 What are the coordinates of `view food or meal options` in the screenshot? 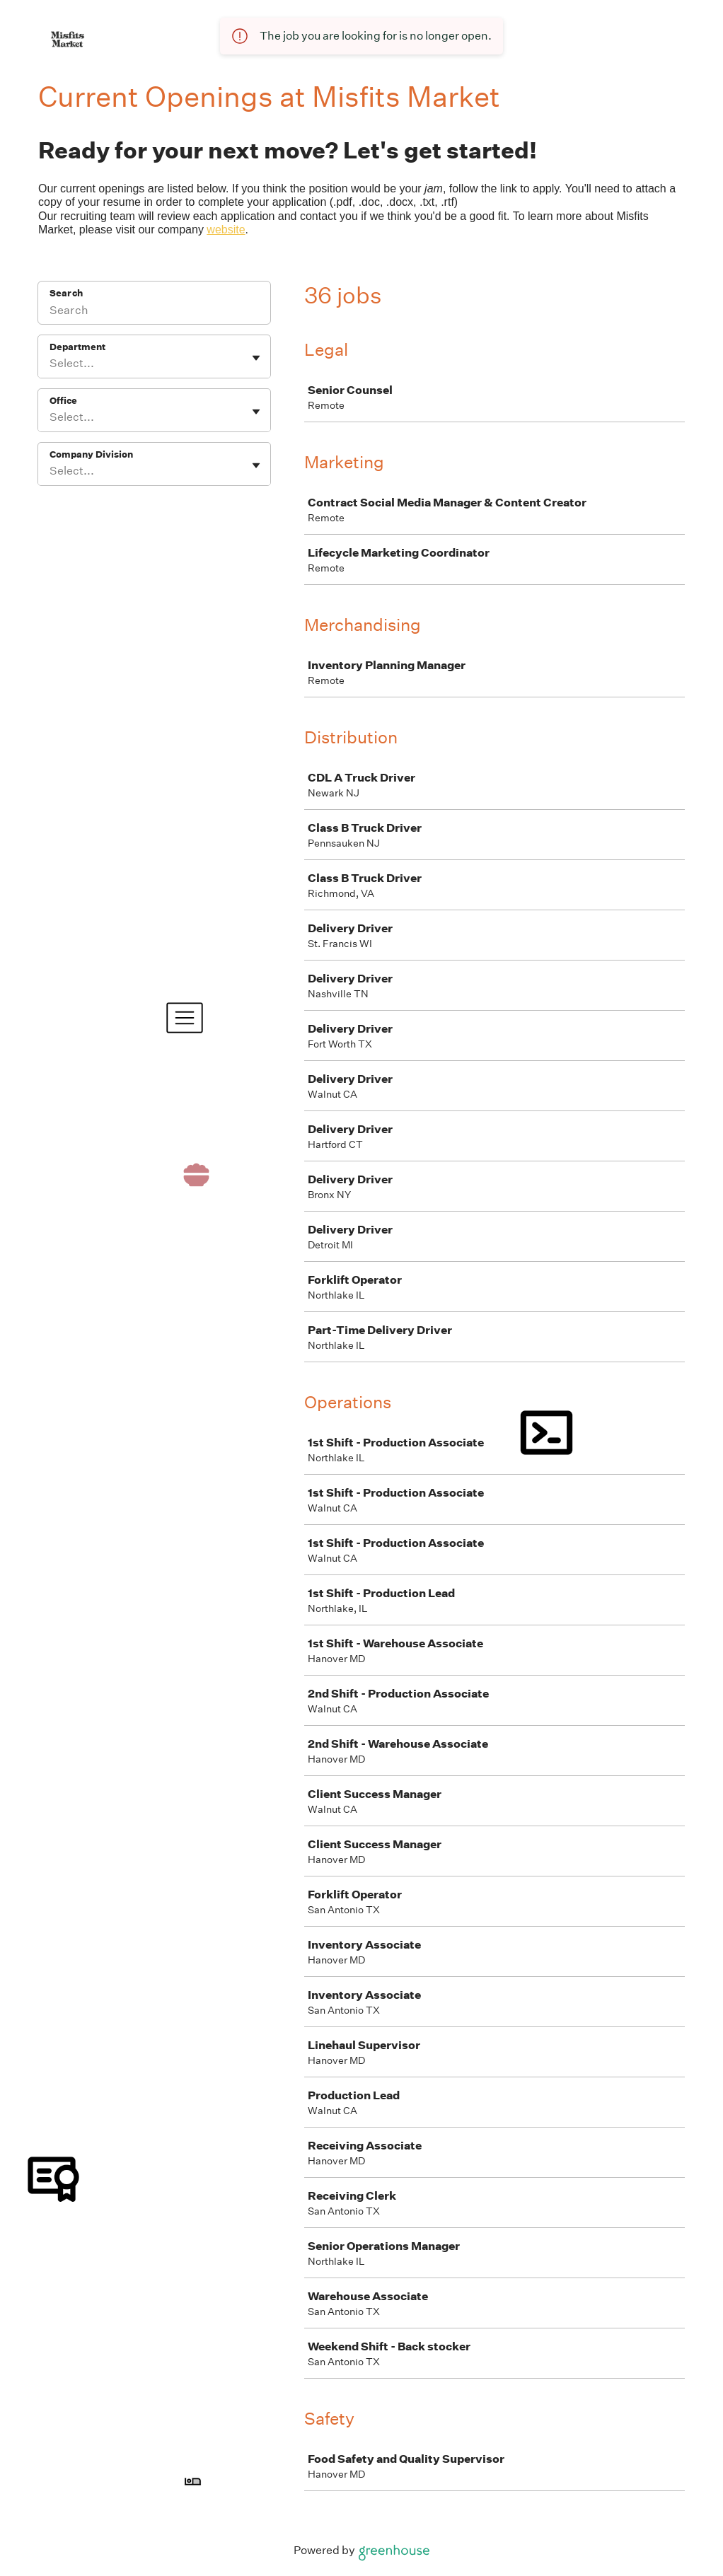 It's located at (196, 1175).